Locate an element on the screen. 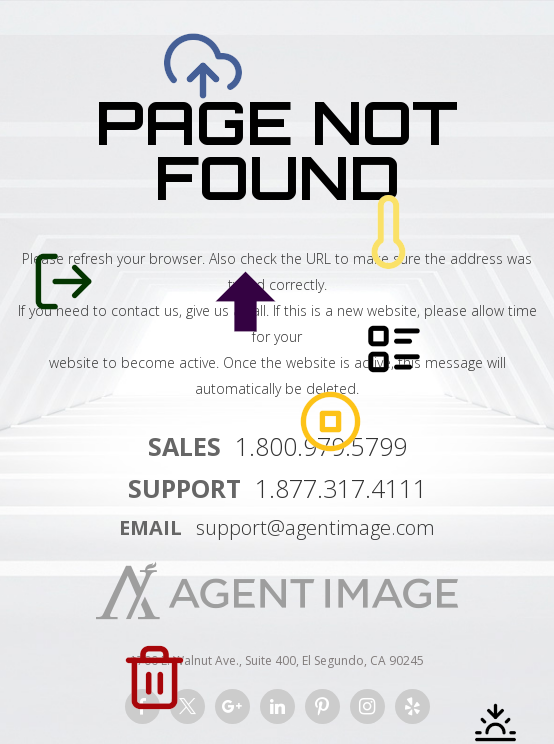 The image size is (554, 744). set display to evening or night mode is located at coordinates (495, 722).